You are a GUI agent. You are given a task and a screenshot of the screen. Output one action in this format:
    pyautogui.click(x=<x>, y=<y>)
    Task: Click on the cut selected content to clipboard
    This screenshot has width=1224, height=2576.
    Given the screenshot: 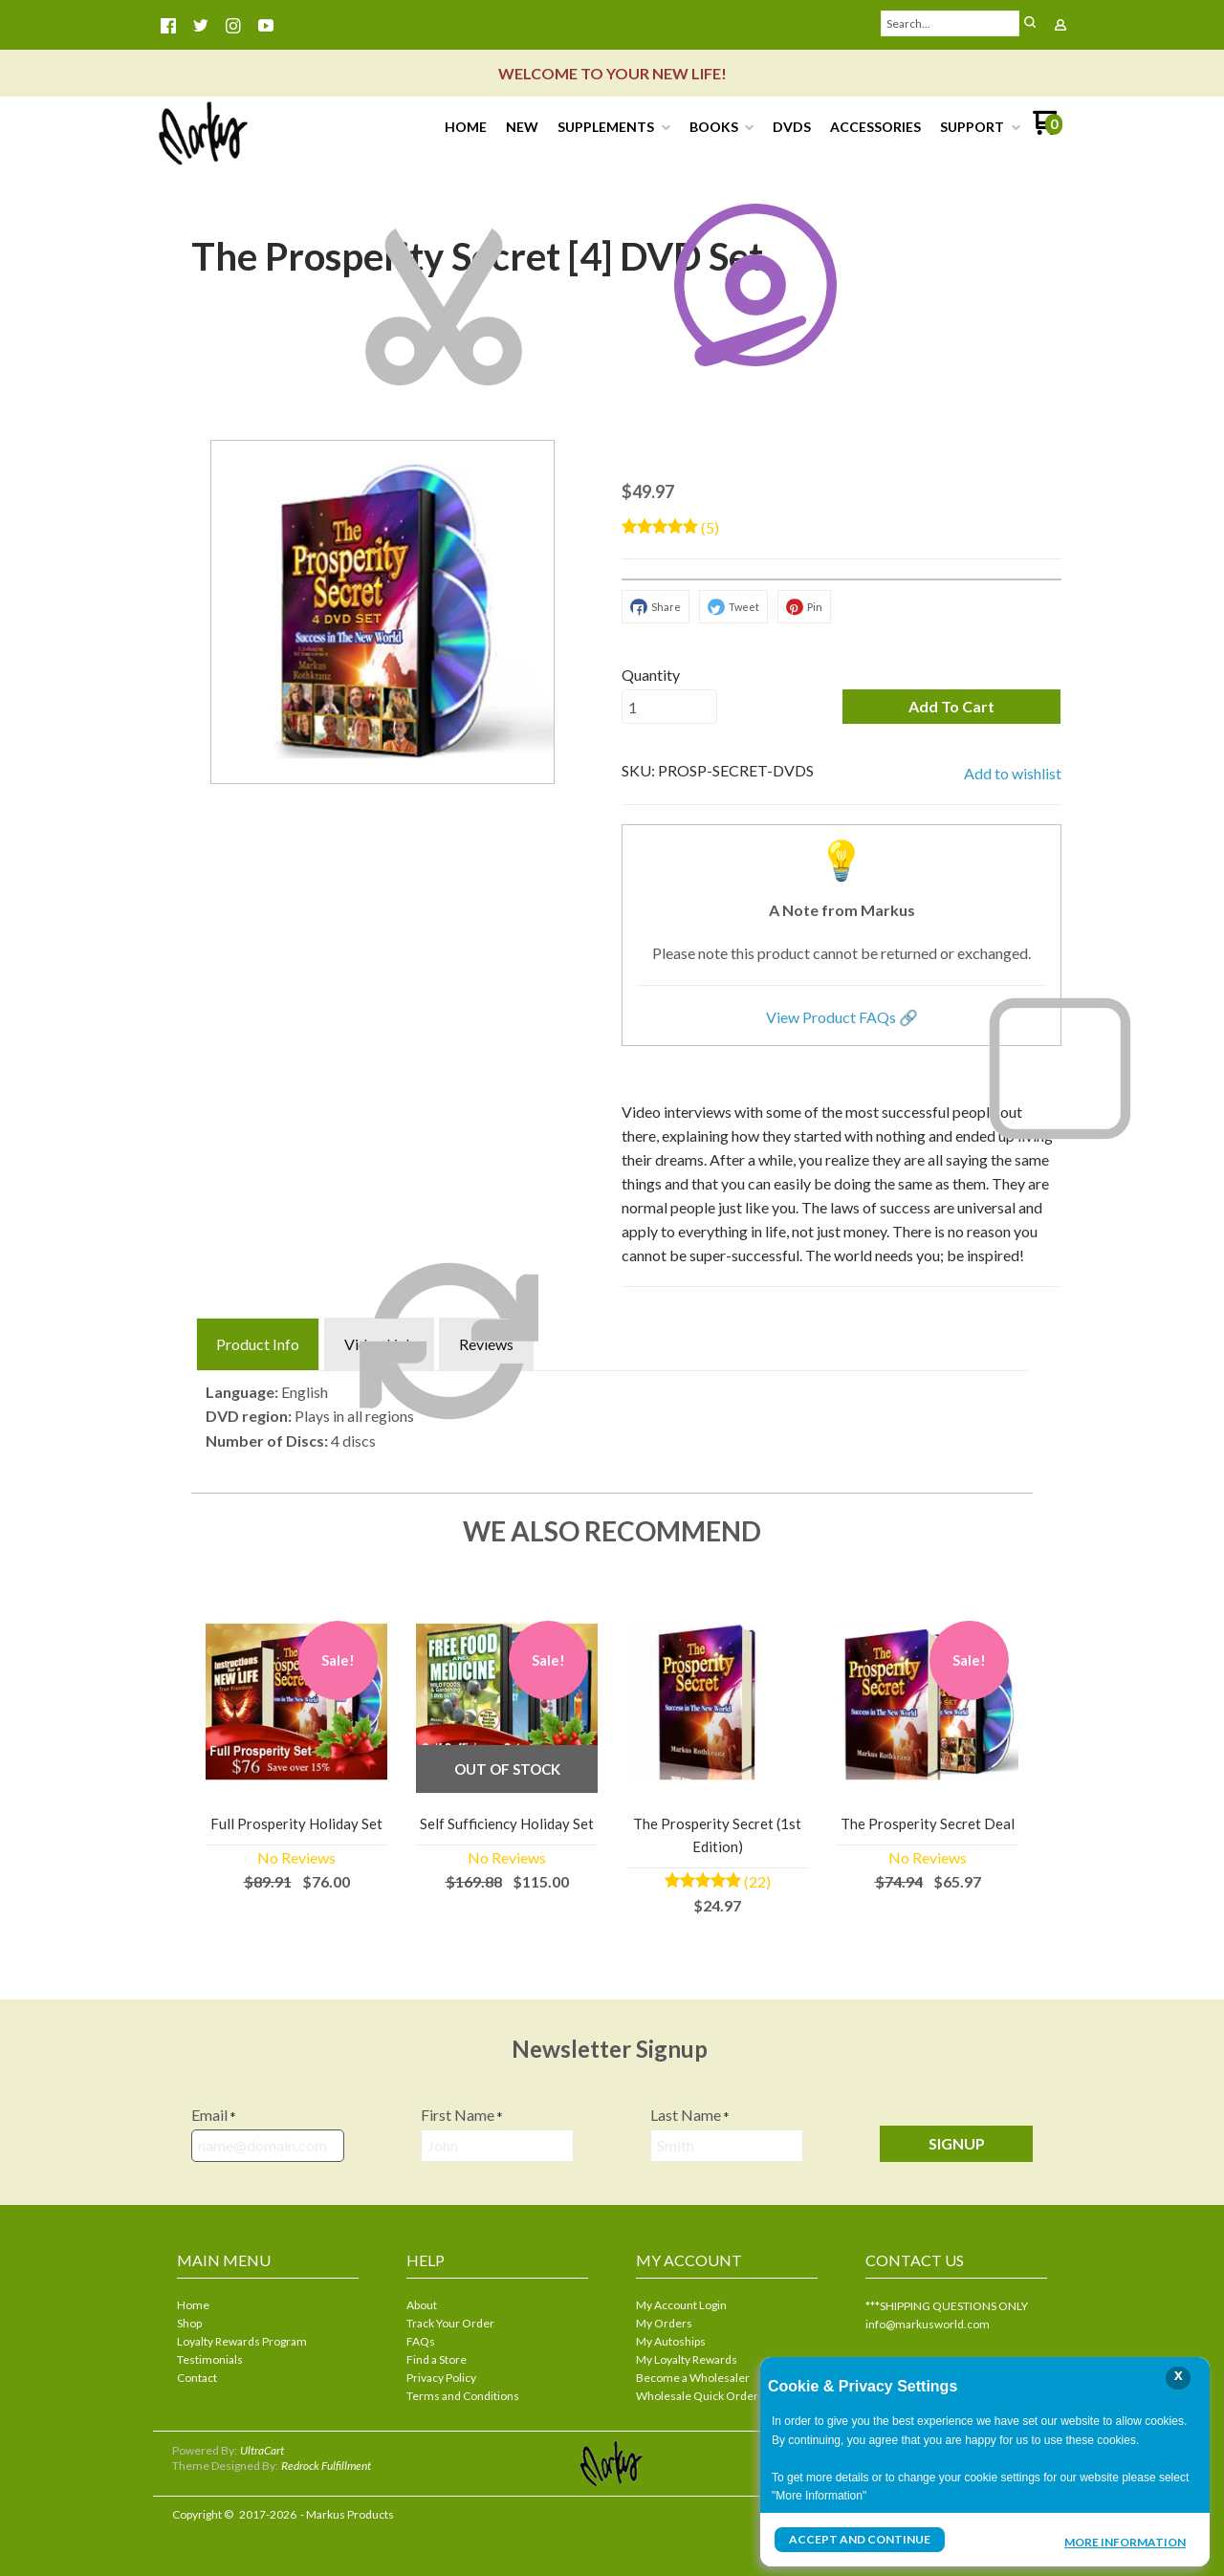 What is the action you would take?
    pyautogui.click(x=444, y=307)
    